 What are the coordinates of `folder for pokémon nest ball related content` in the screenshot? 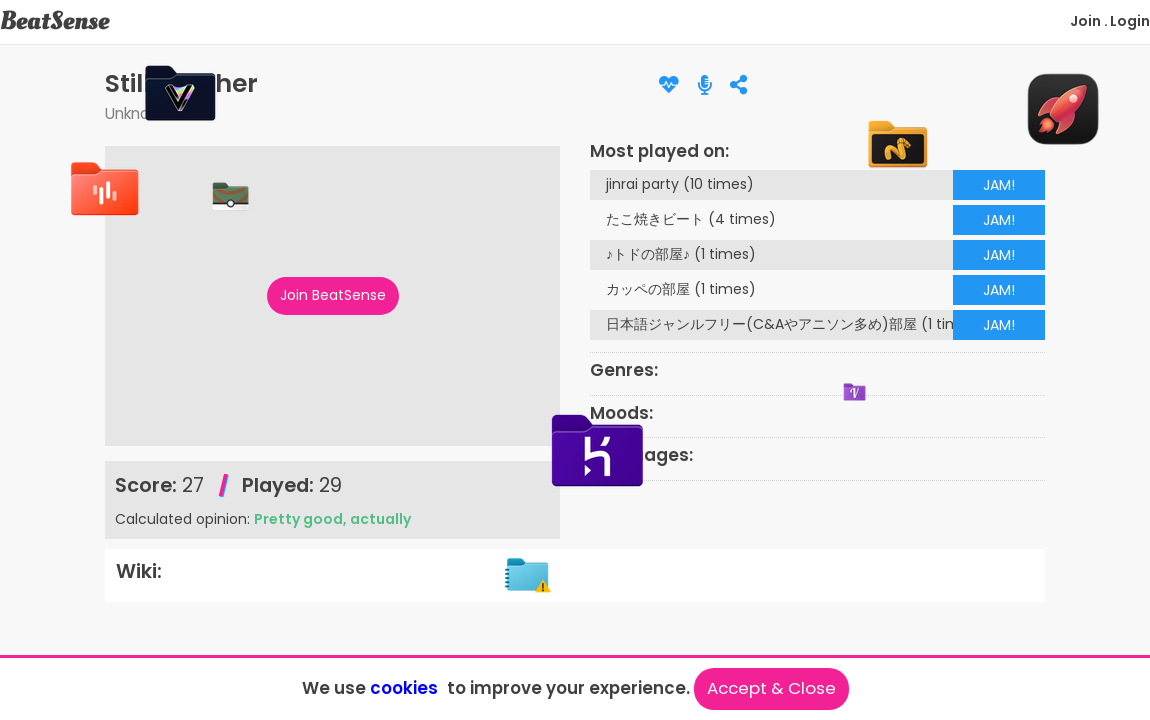 It's located at (230, 197).